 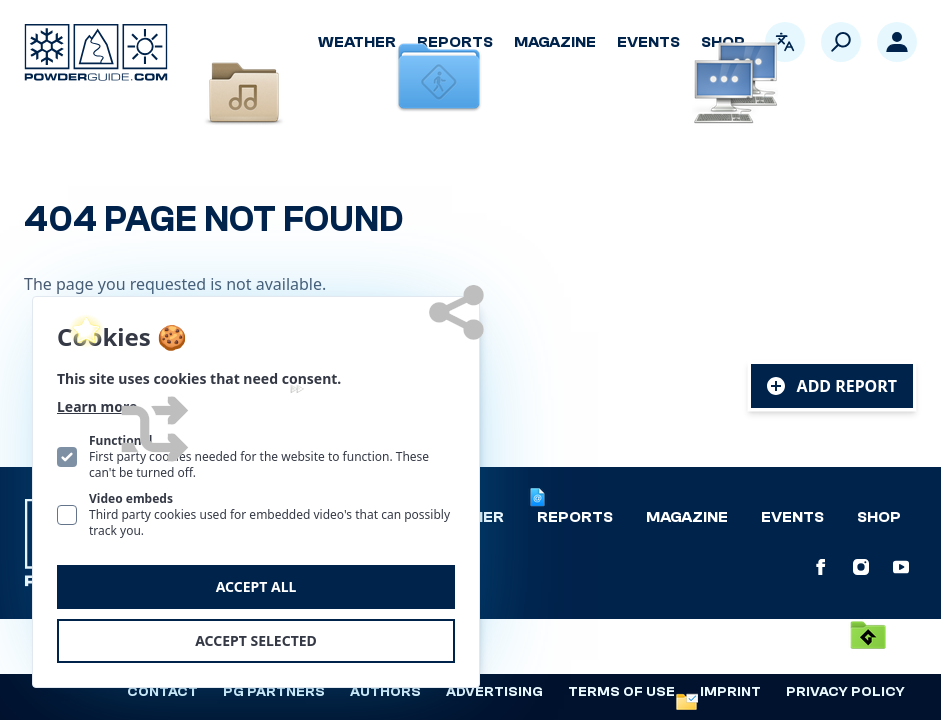 What do you see at coordinates (537, 497) in the screenshot?
I see `address book or contacts file` at bounding box center [537, 497].